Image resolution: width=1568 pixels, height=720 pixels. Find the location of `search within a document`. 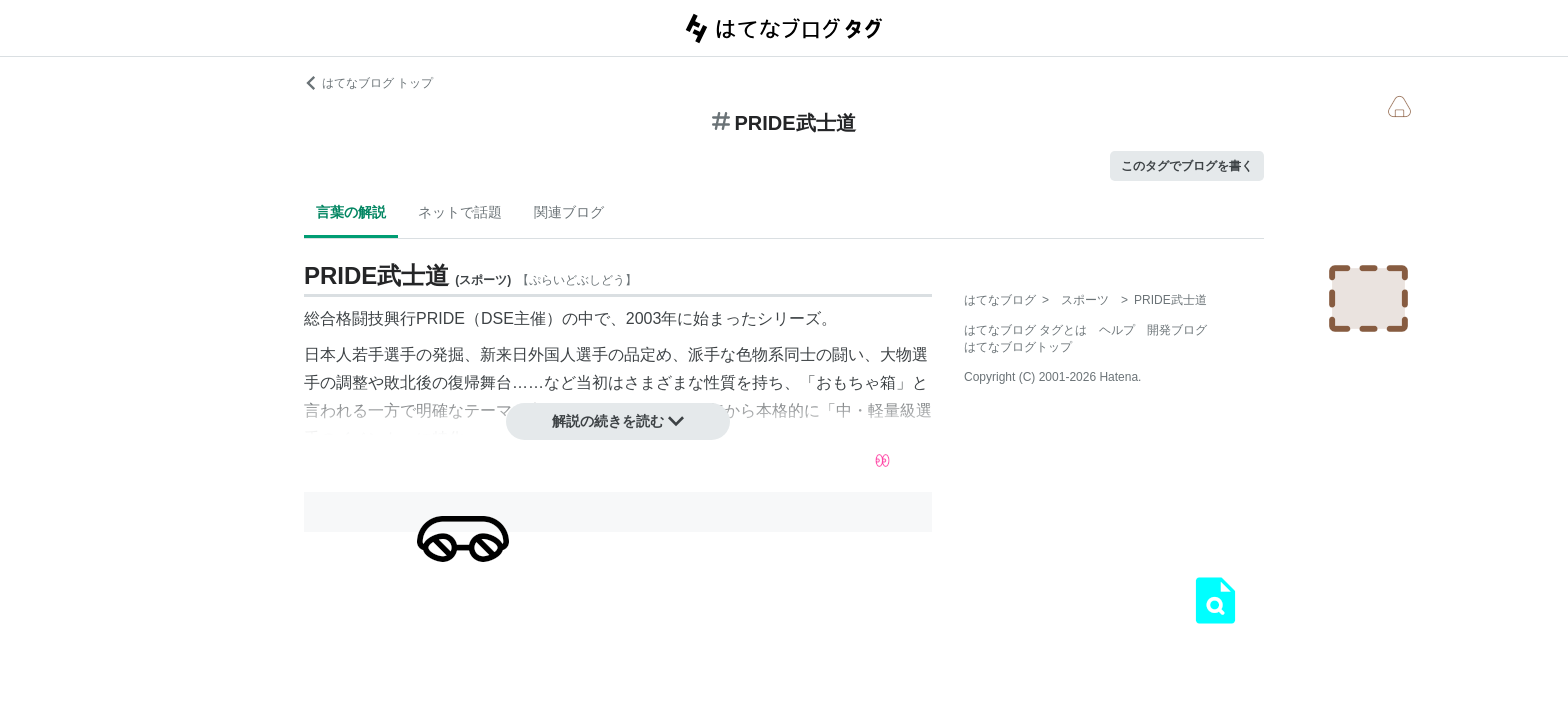

search within a document is located at coordinates (1215, 600).